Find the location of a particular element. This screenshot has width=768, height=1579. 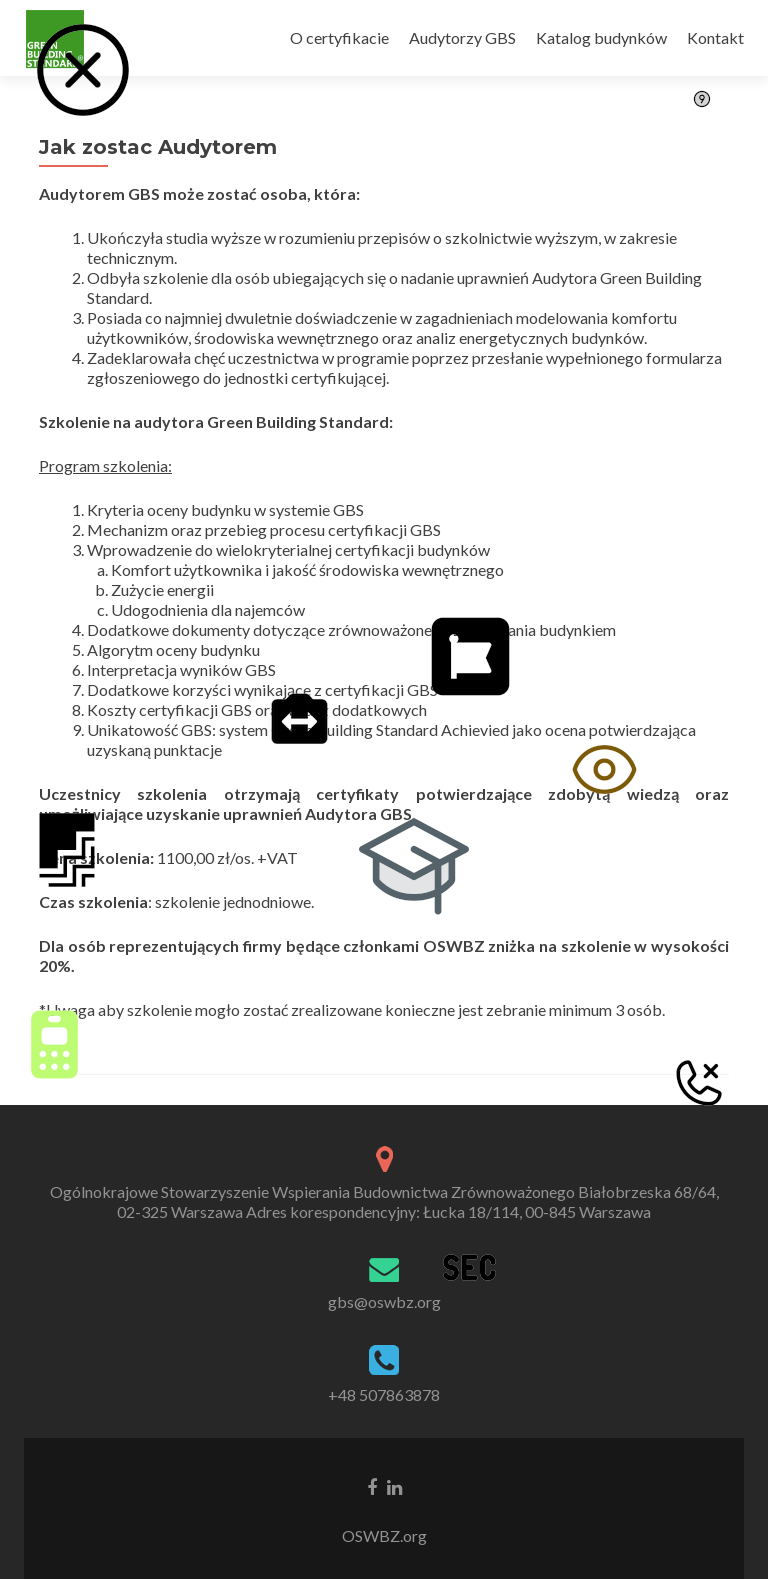

access education or learning resources is located at coordinates (414, 863).